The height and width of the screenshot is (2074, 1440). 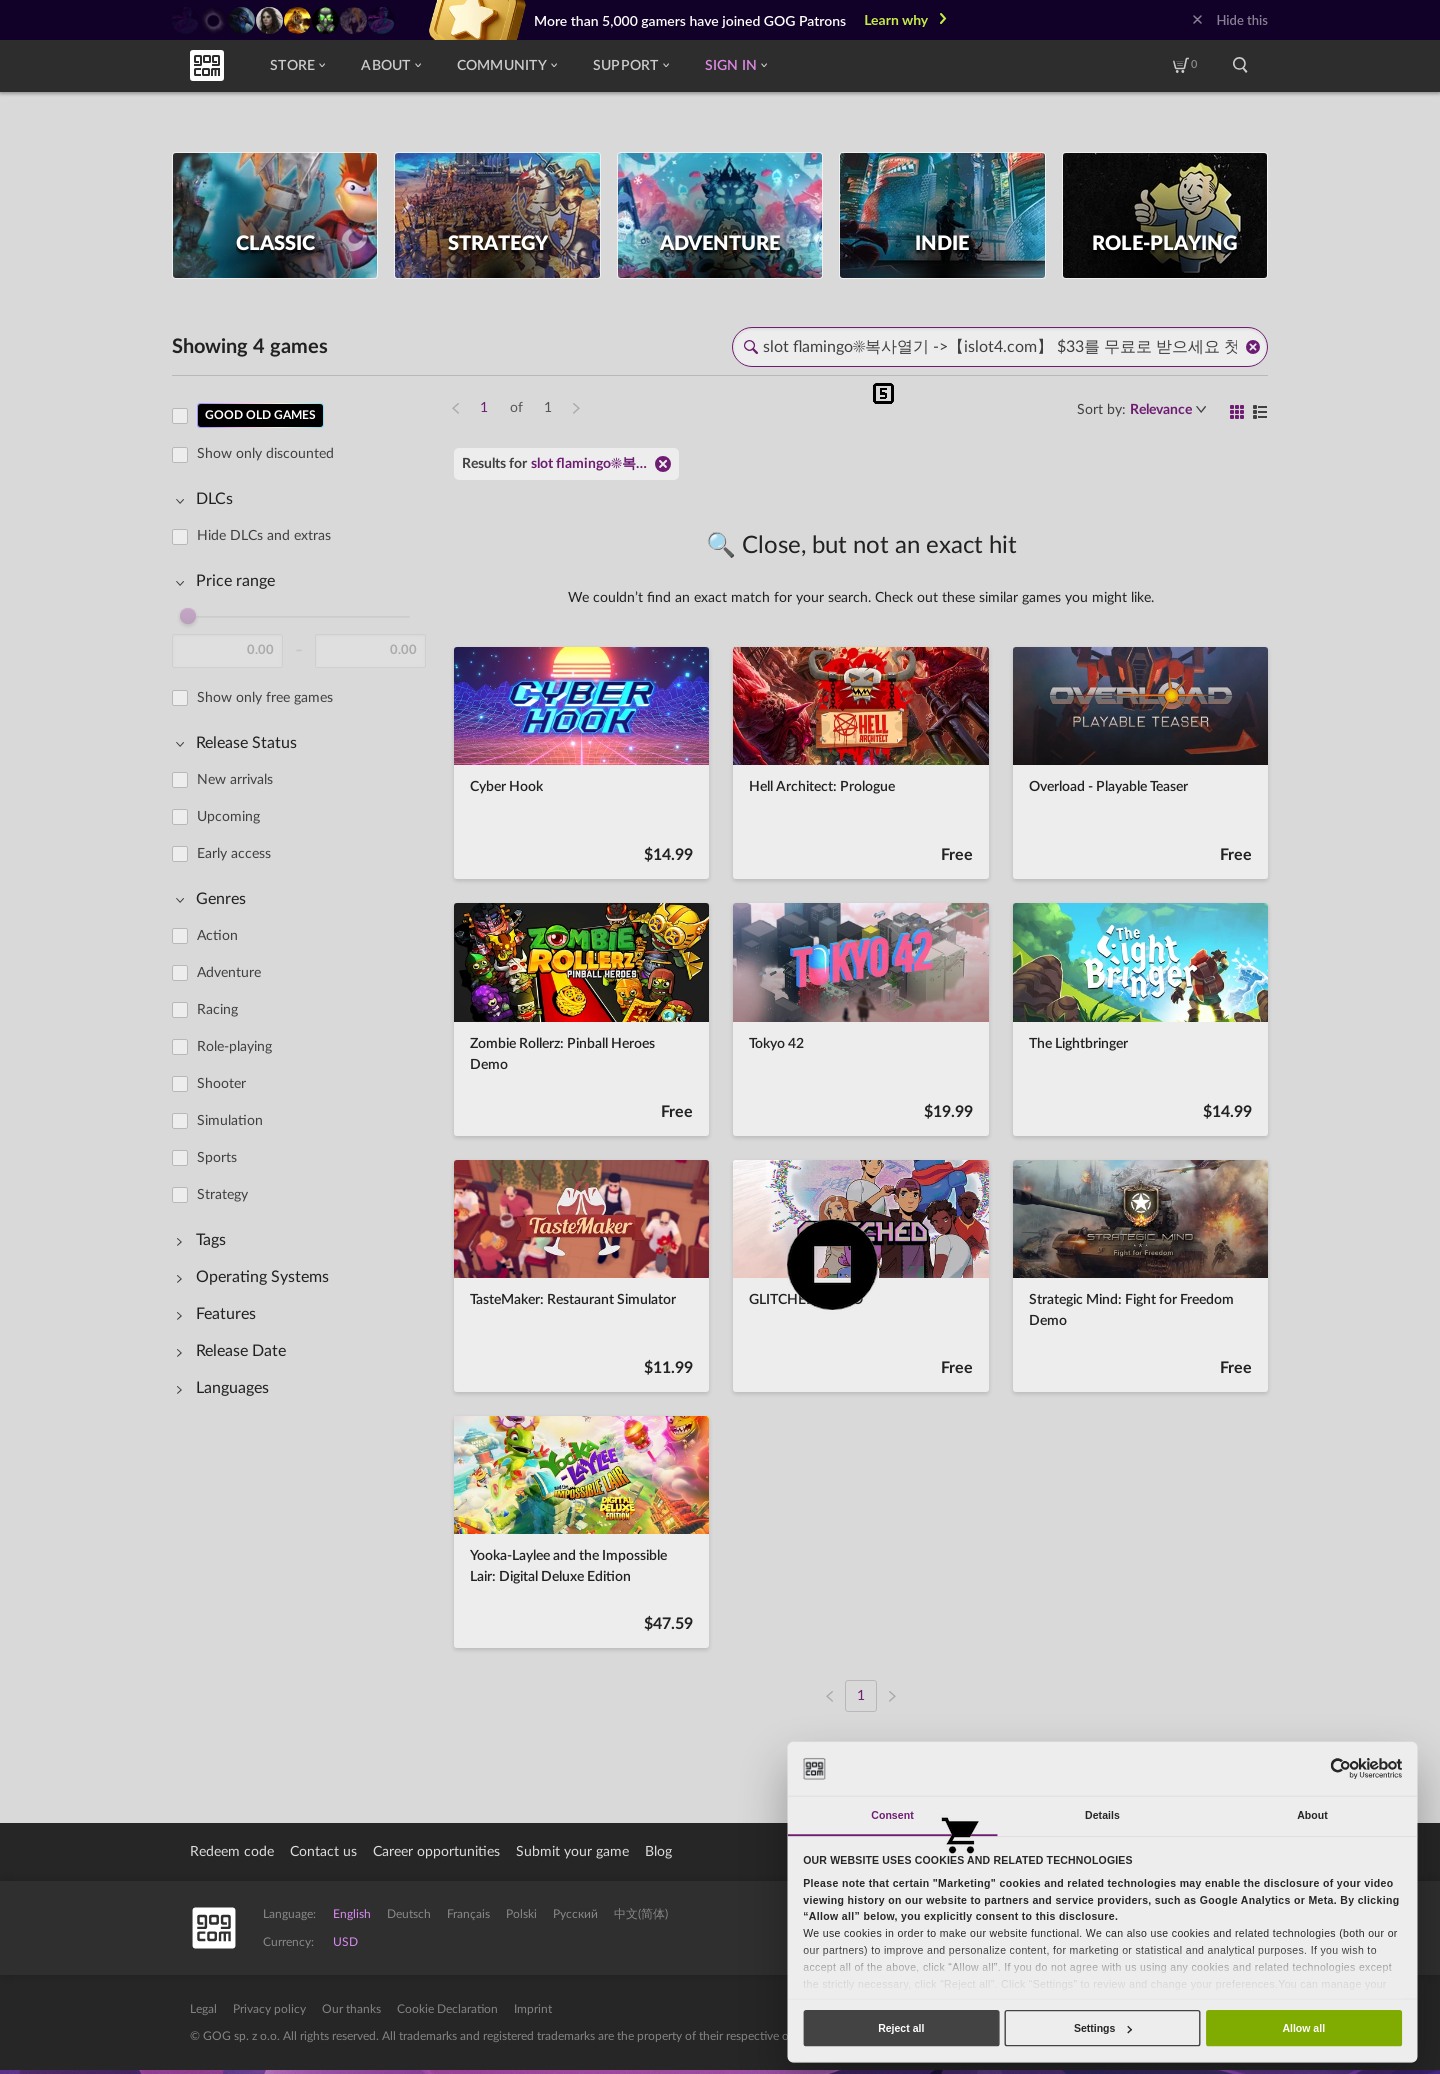 What do you see at coordinates (883, 393) in the screenshot?
I see `indicates step 5 in a multi-step process` at bounding box center [883, 393].